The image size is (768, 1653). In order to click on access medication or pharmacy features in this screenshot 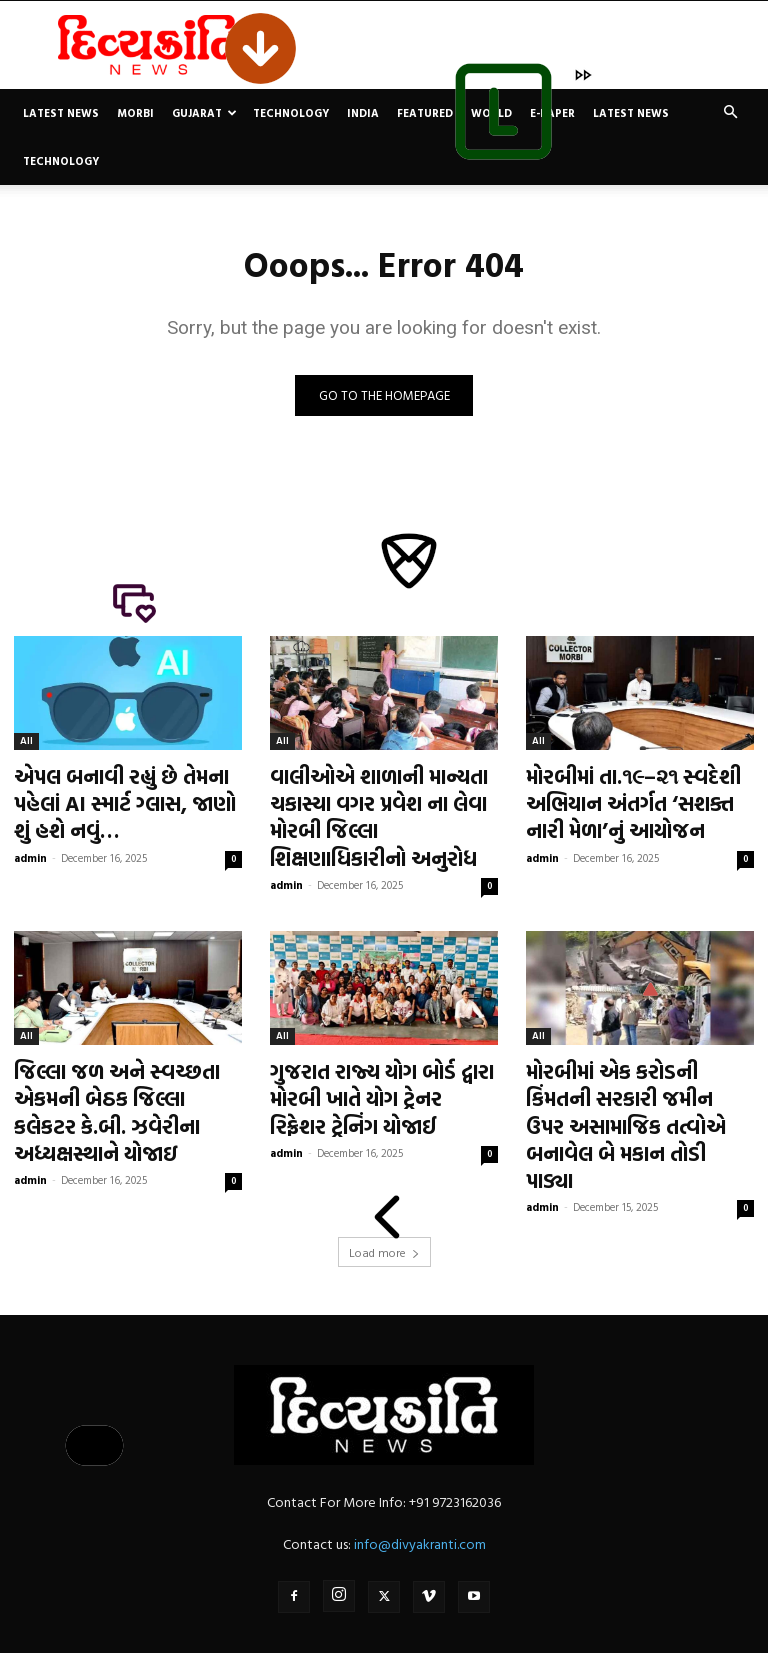, I will do `click(94, 1445)`.